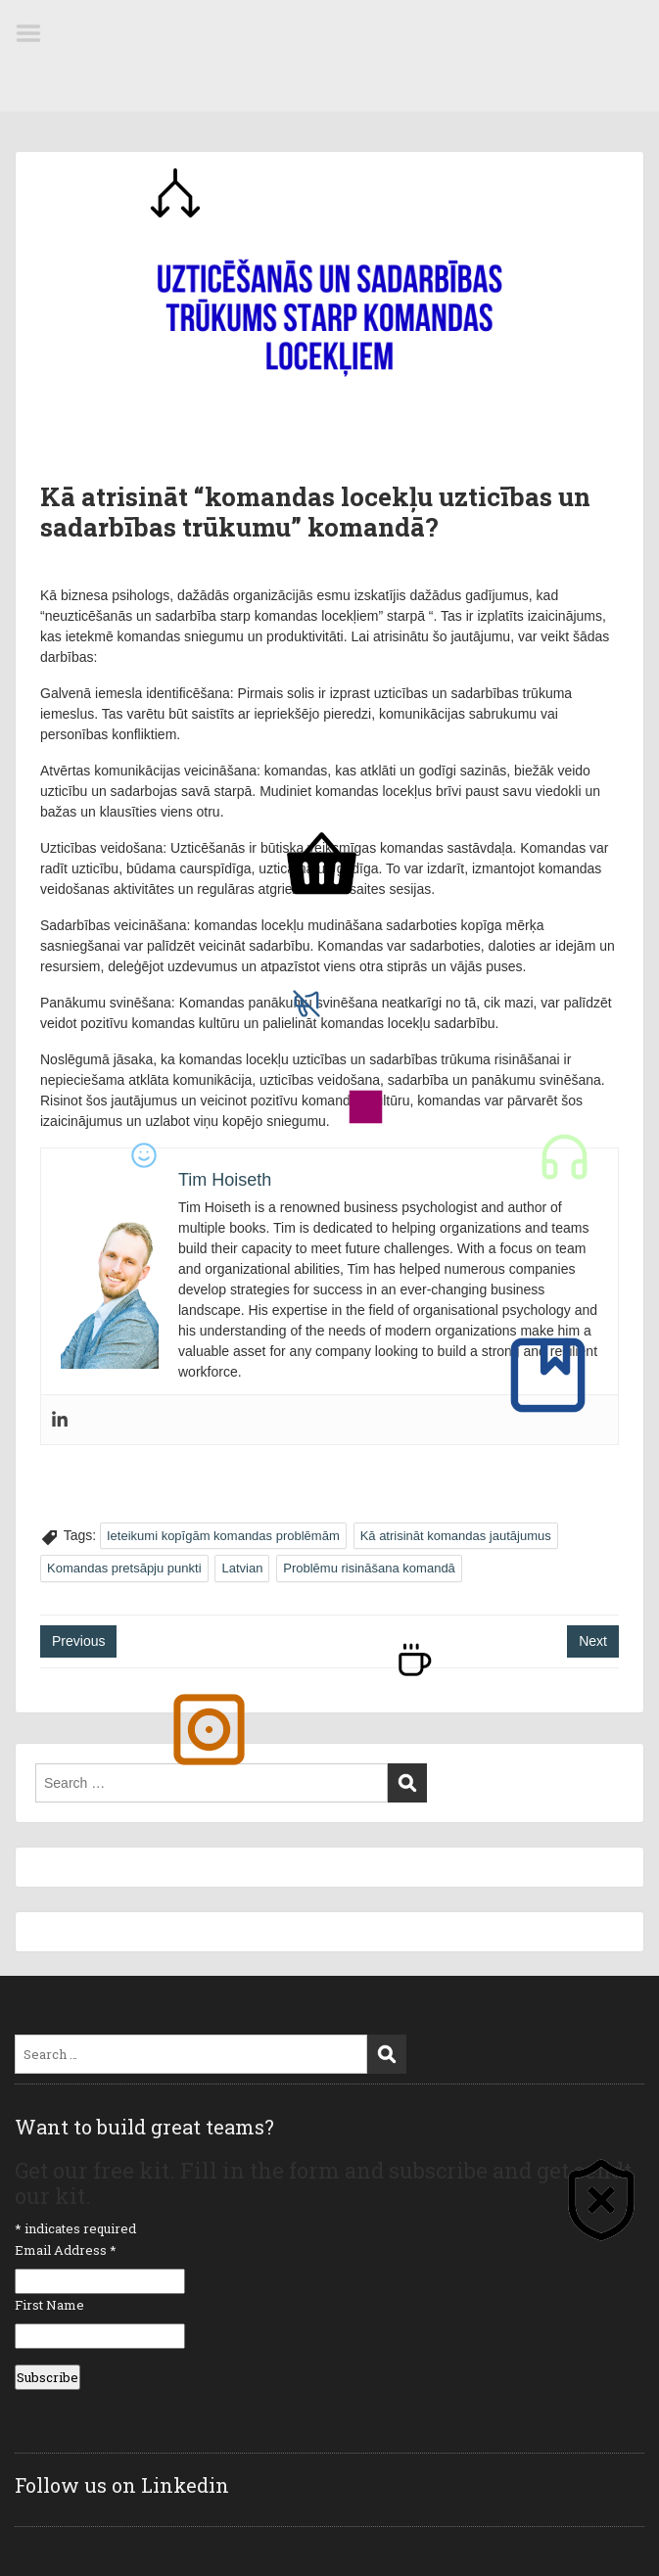 The image size is (659, 2576). Describe the element at coordinates (365, 1106) in the screenshot. I see `stop media playback` at that location.